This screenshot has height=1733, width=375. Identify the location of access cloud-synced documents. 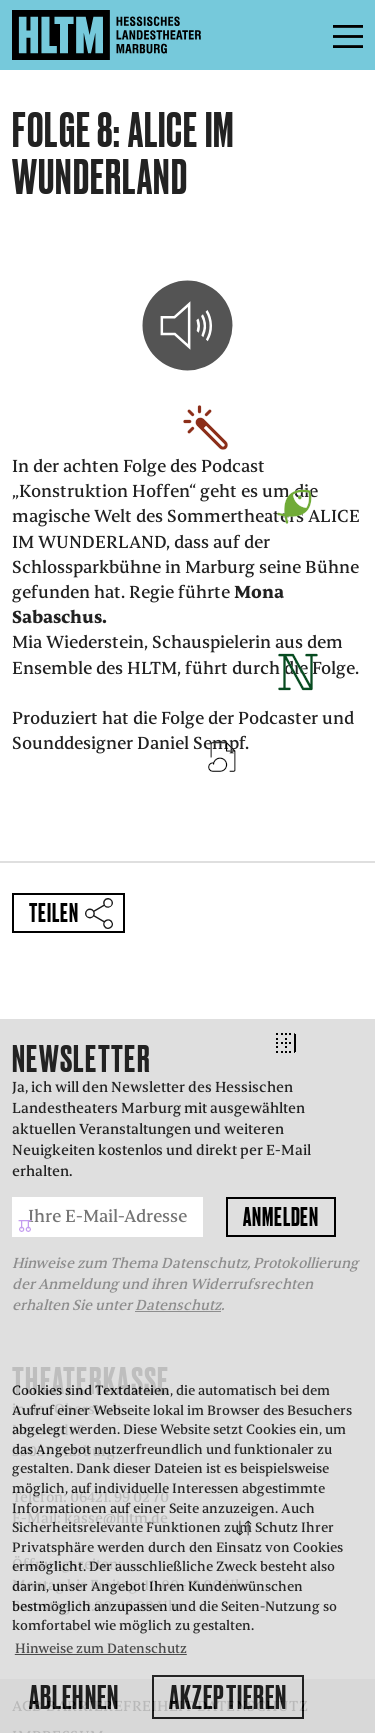
(223, 757).